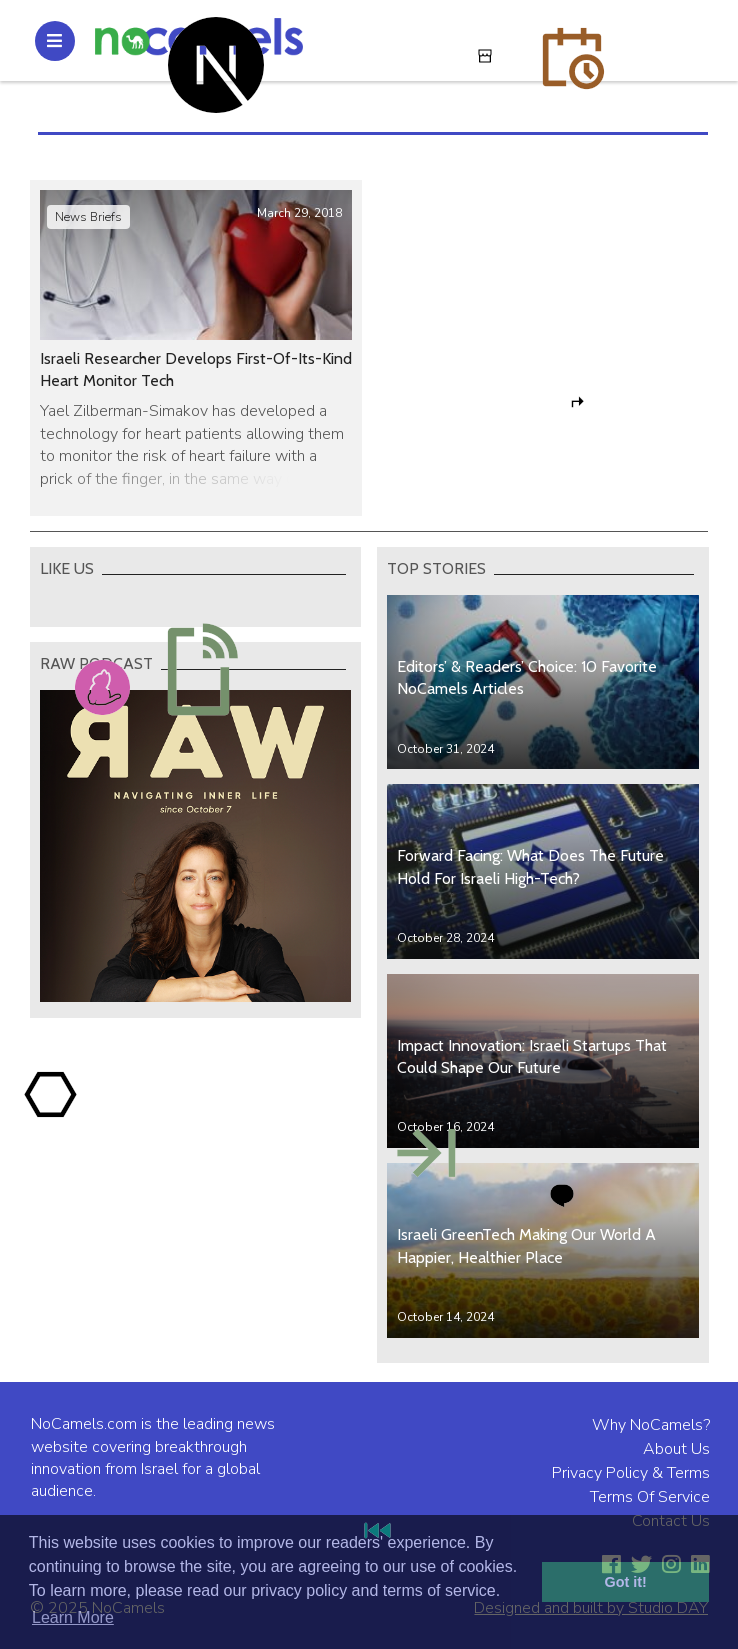 Image resolution: width=738 pixels, height=1649 pixels. Describe the element at coordinates (577, 402) in the screenshot. I see `share or forward content` at that location.